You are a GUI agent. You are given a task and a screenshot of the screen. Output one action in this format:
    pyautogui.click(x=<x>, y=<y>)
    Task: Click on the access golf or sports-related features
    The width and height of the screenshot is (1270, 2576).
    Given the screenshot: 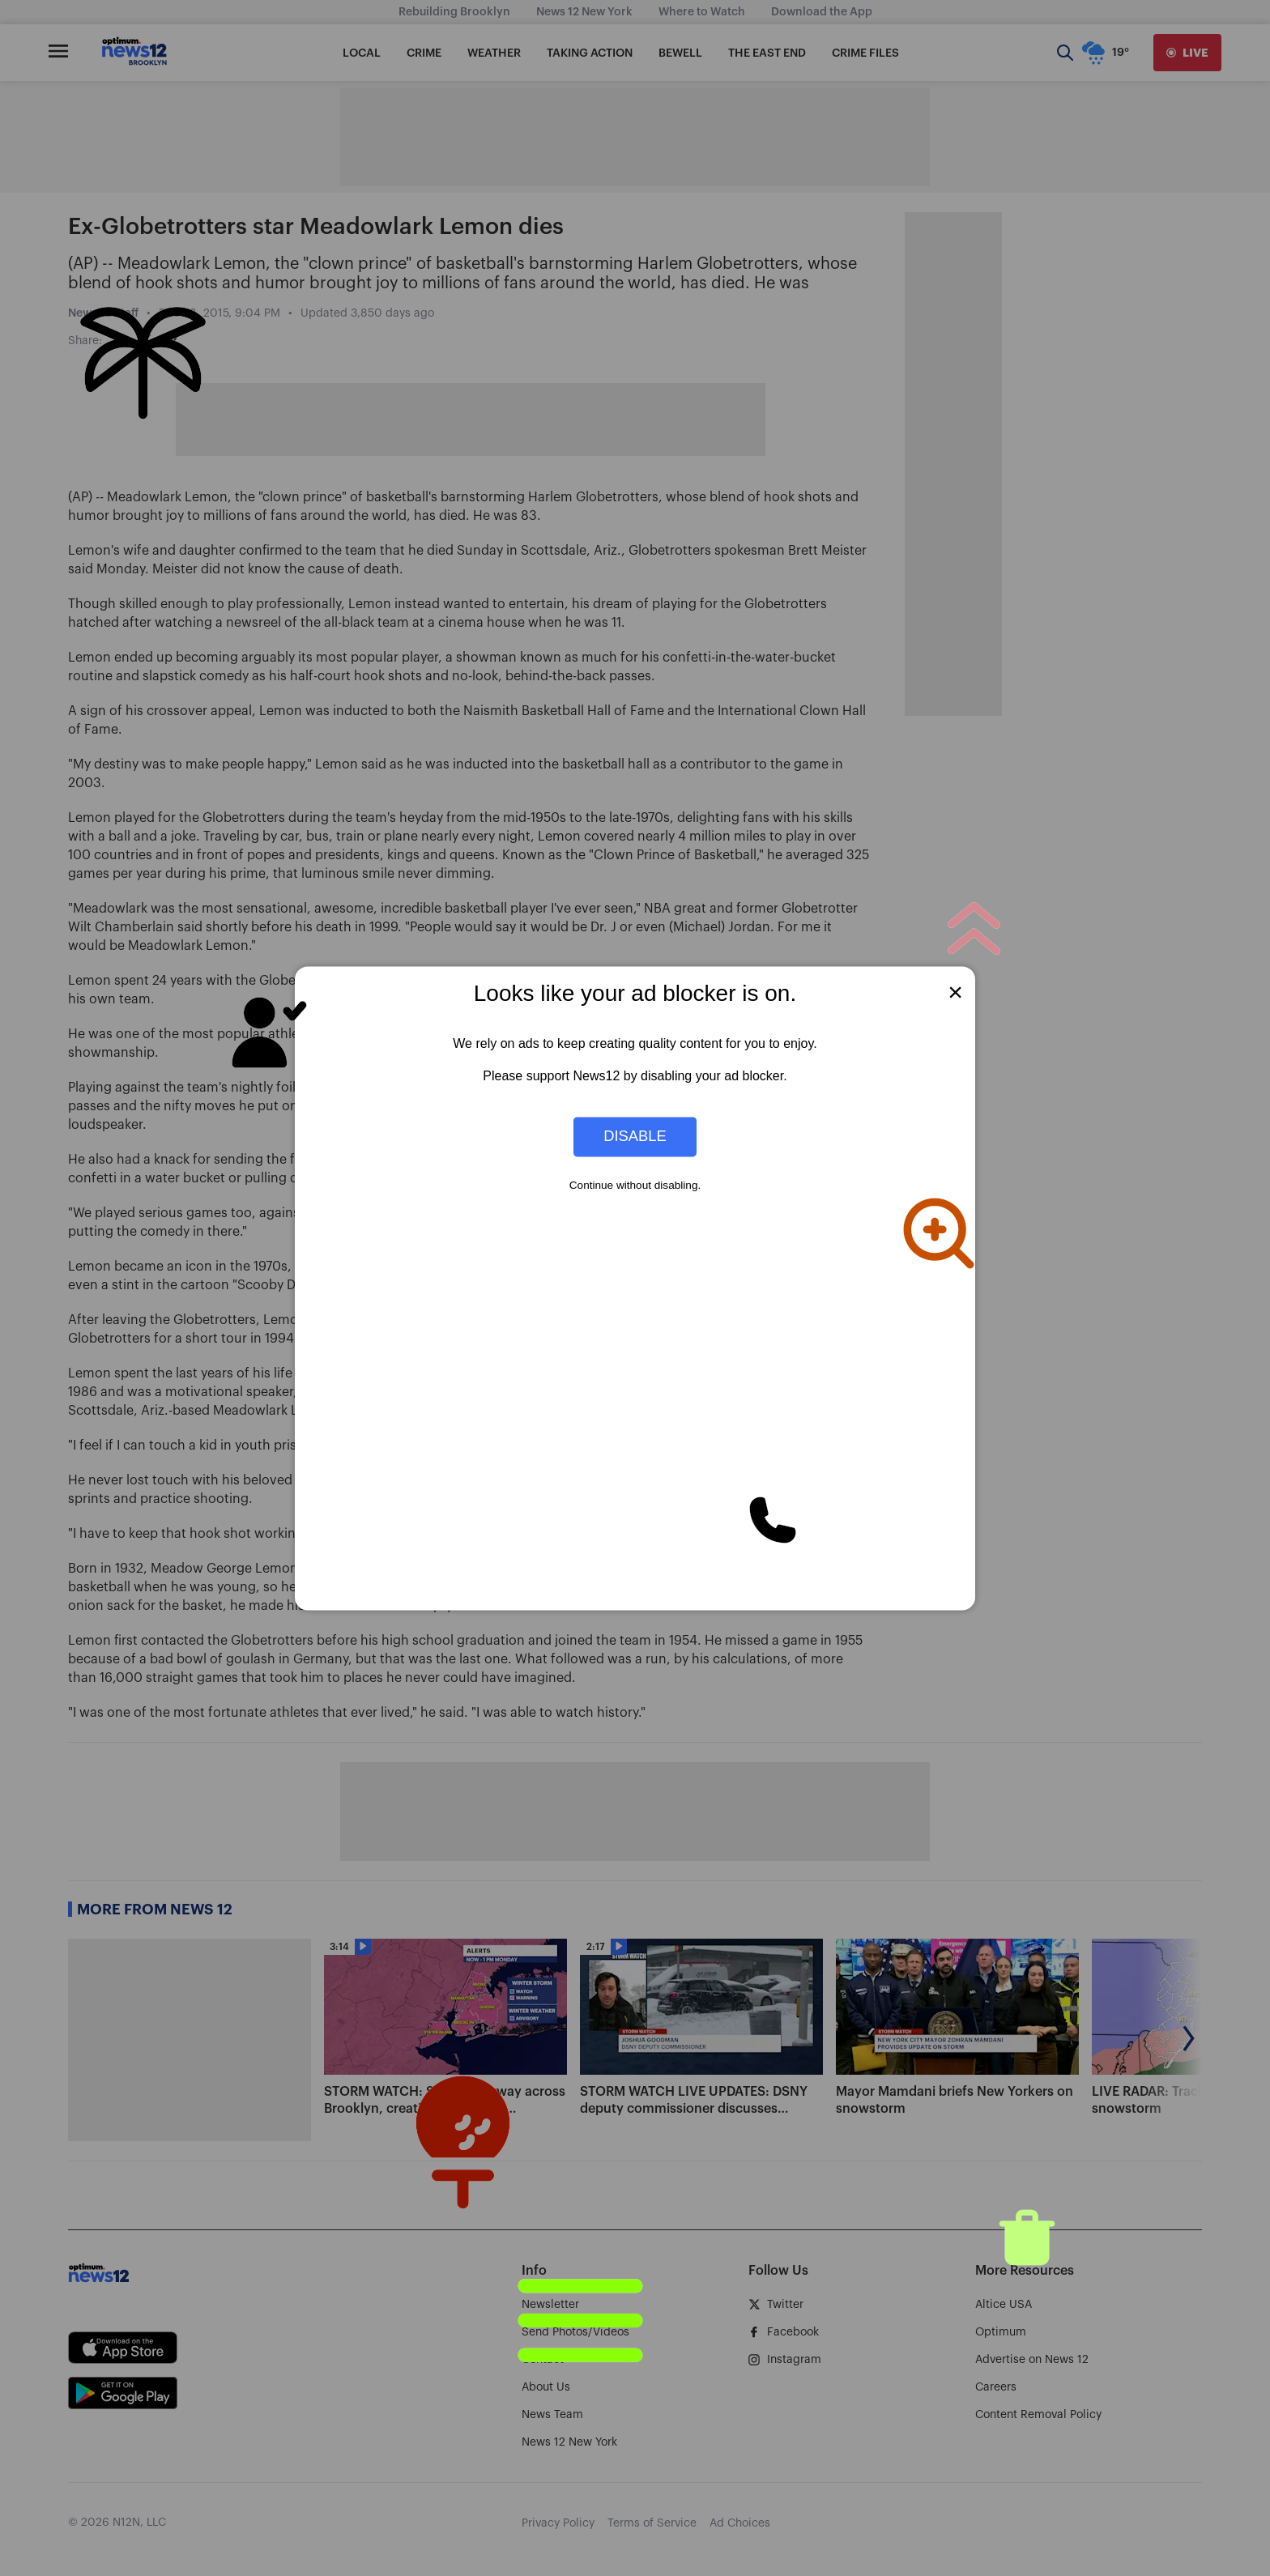 What is the action you would take?
    pyautogui.click(x=462, y=2138)
    